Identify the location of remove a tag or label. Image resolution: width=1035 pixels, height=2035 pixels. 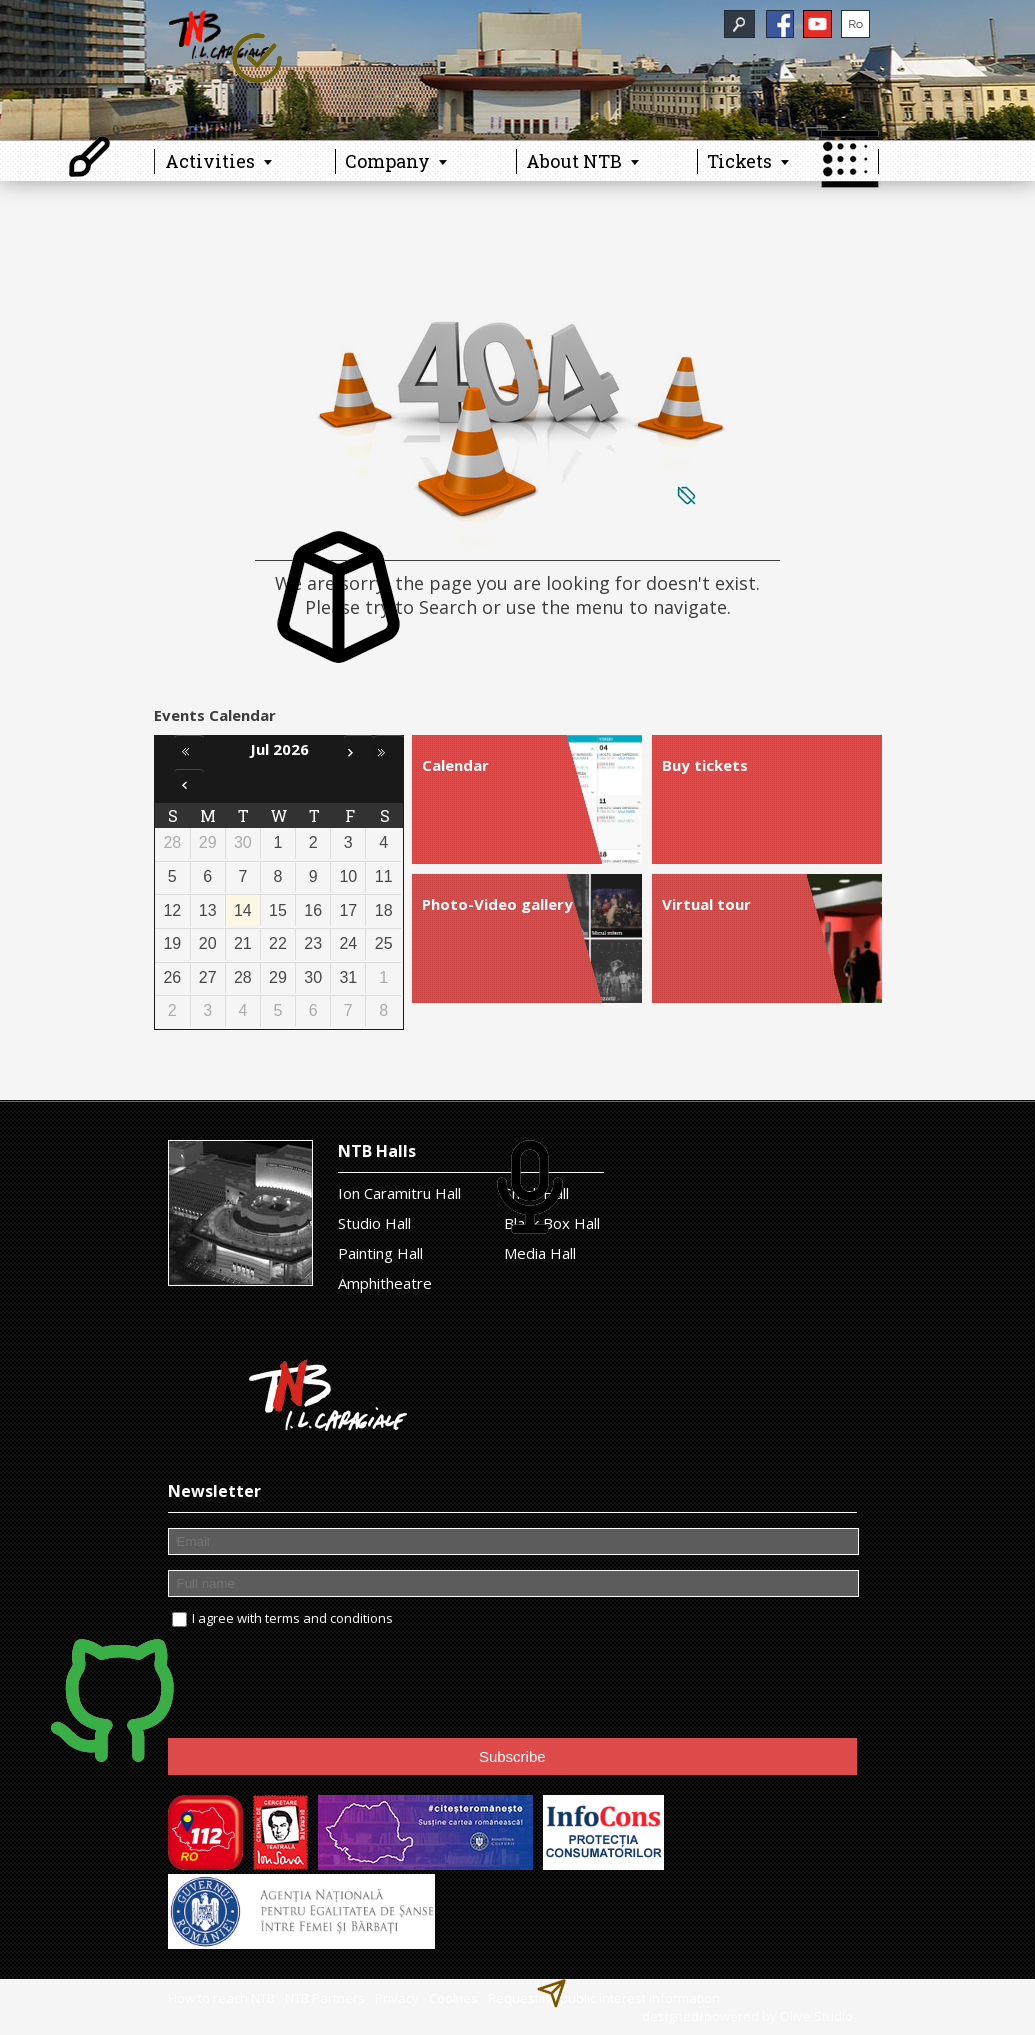
(686, 495).